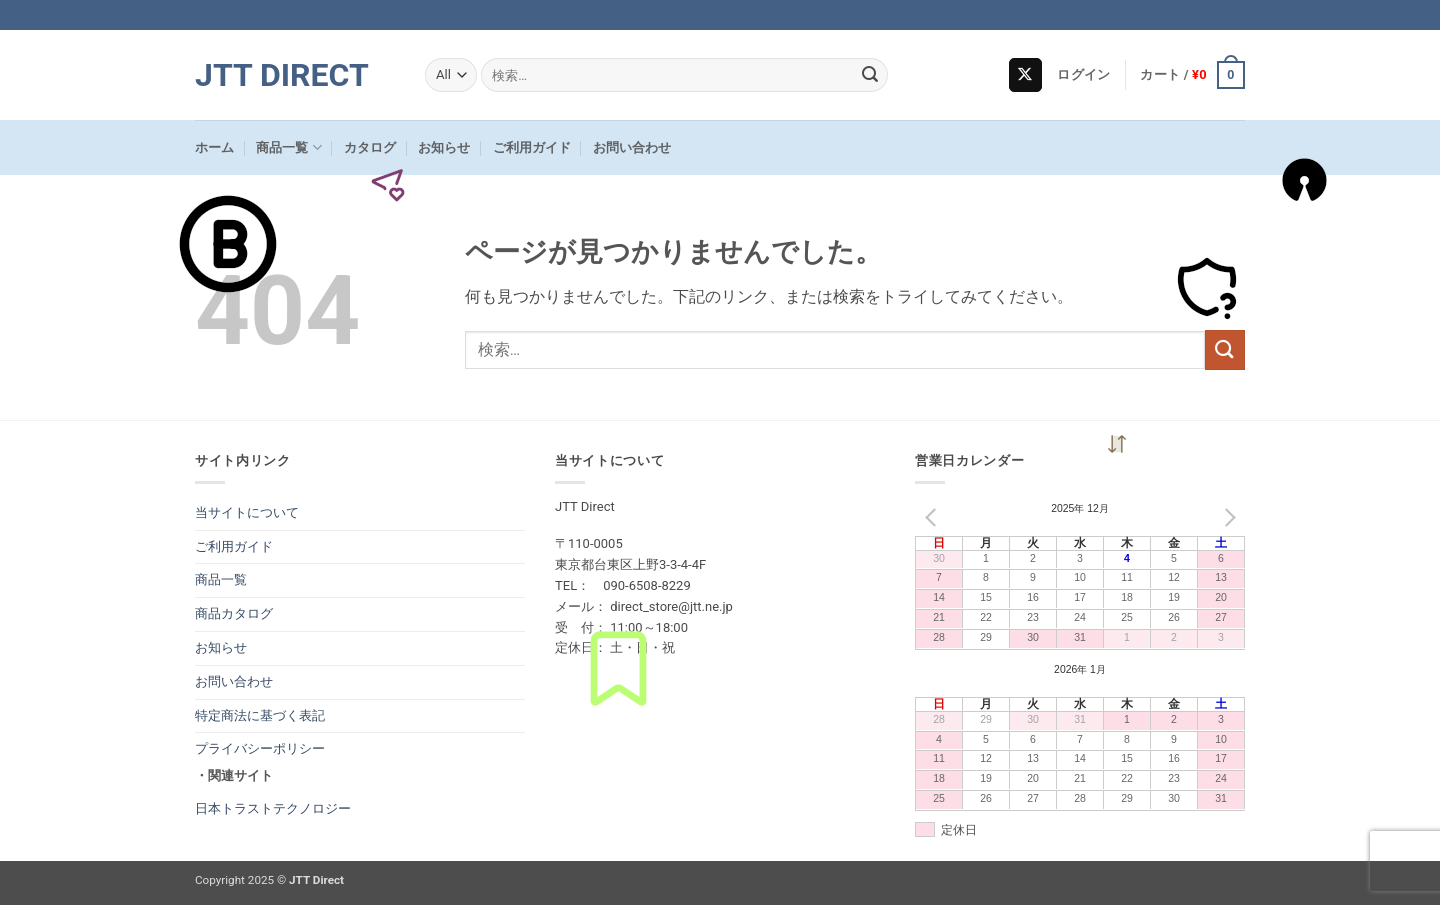  What do you see at coordinates (618, 668) in the screenshot?
I see `save this item for later` at bounding box center [618, 668].